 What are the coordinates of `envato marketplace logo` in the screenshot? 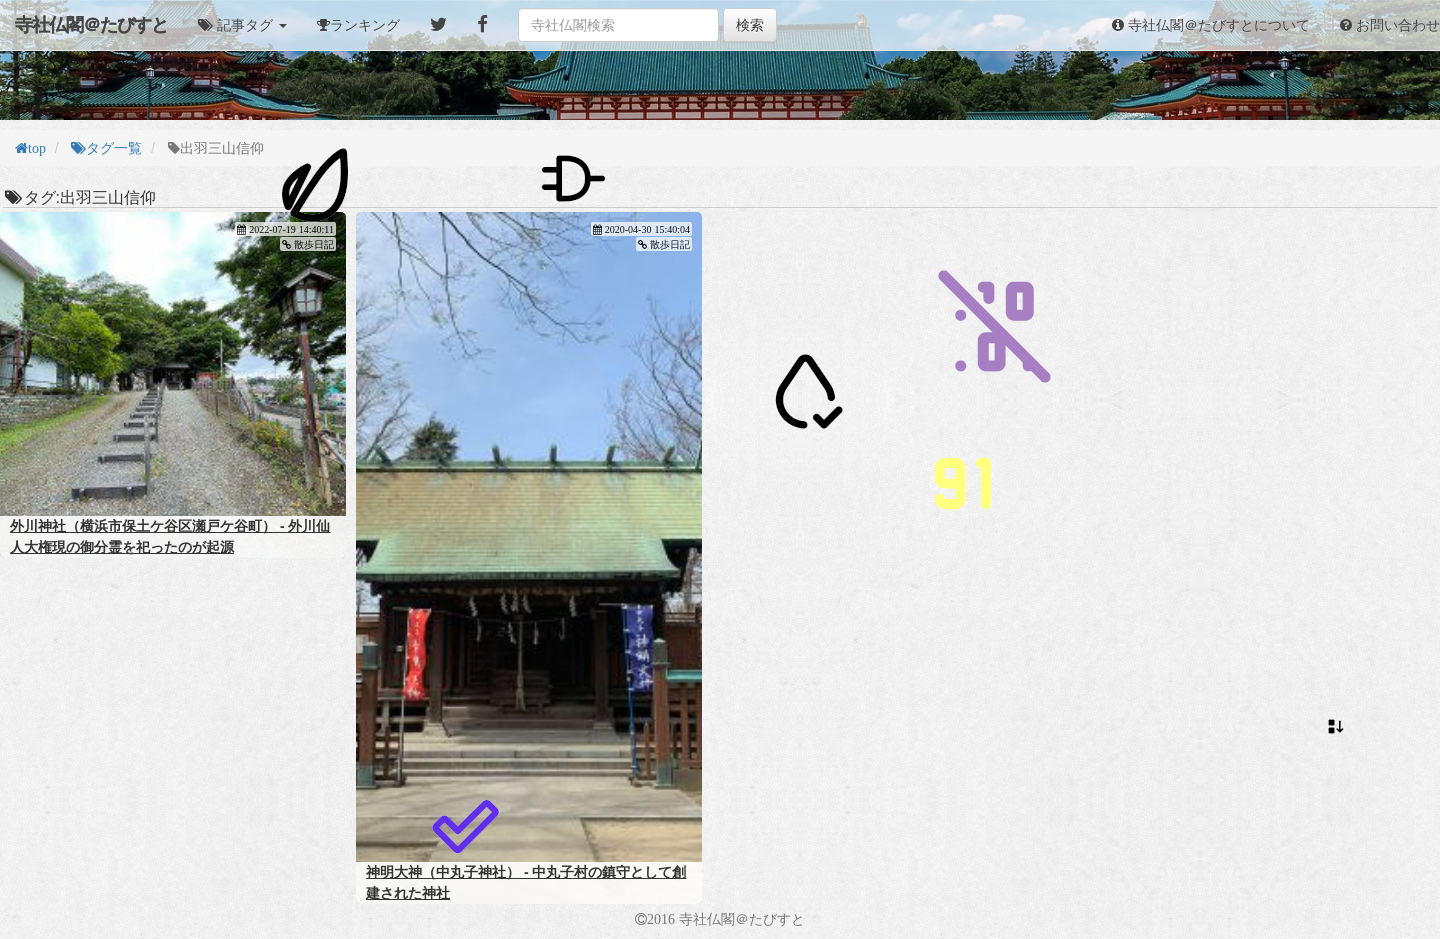 It's located at (315, 185).